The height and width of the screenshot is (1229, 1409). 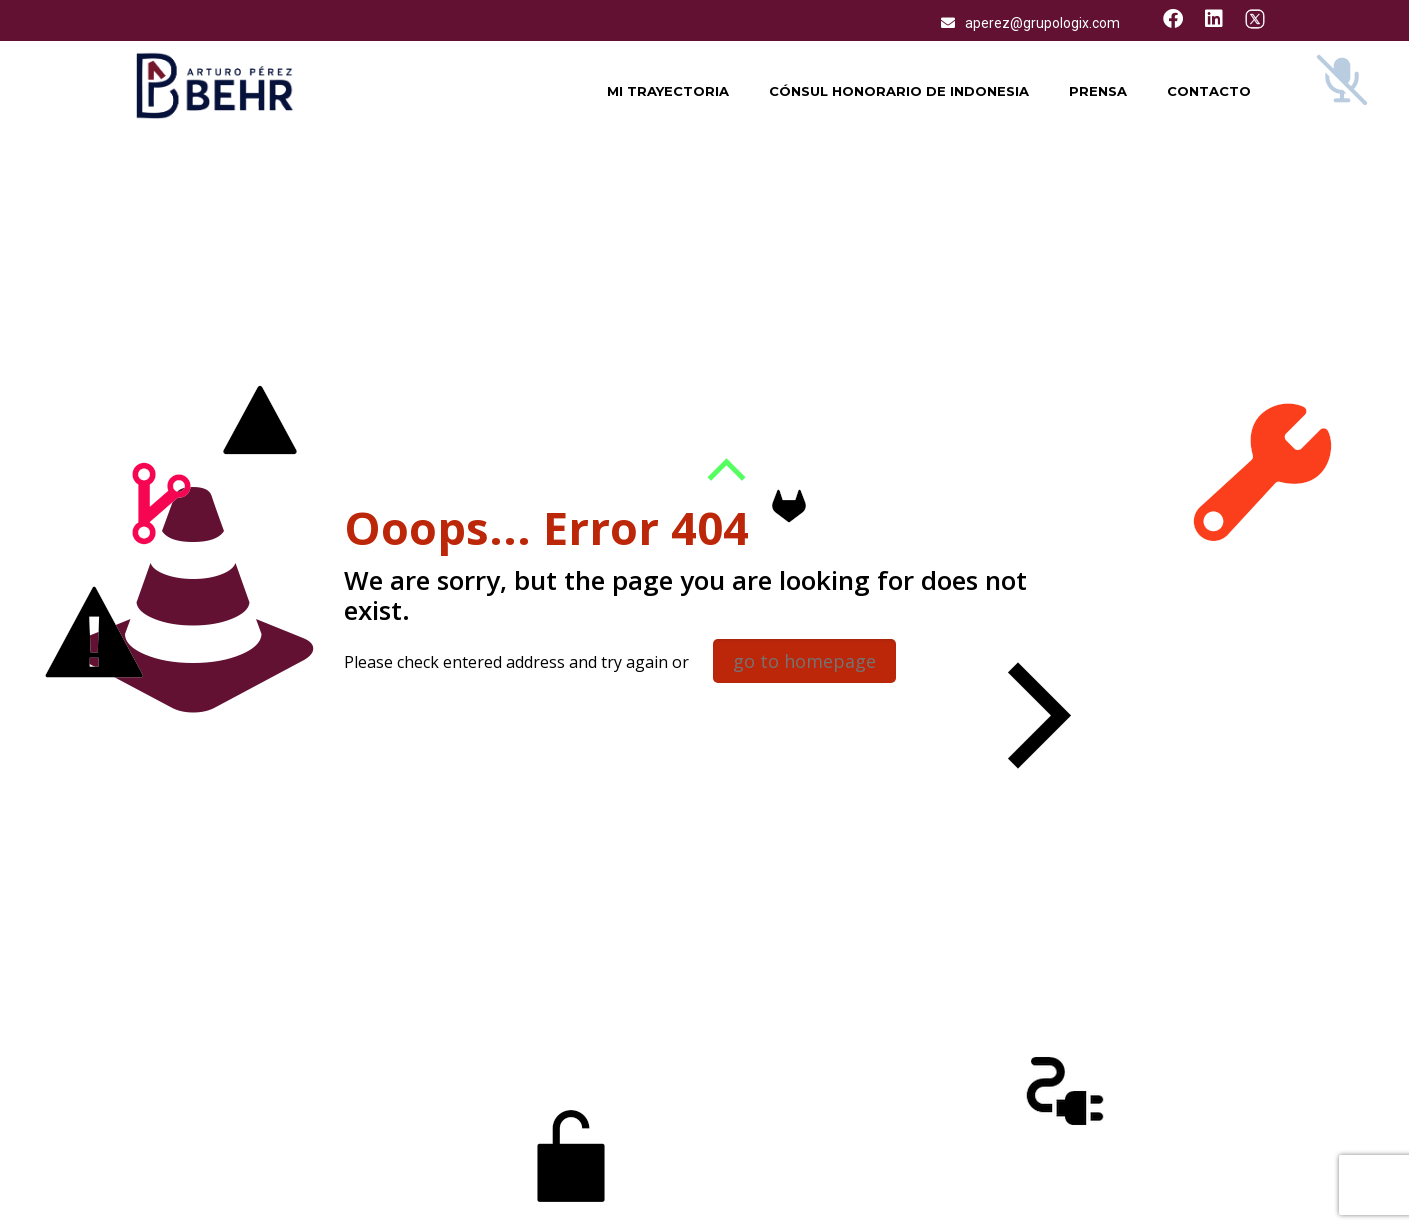 What do you see at coordinates (789, 506) in the screenshot?
I see `open GitLab repository` at bounding box center [789, 506].